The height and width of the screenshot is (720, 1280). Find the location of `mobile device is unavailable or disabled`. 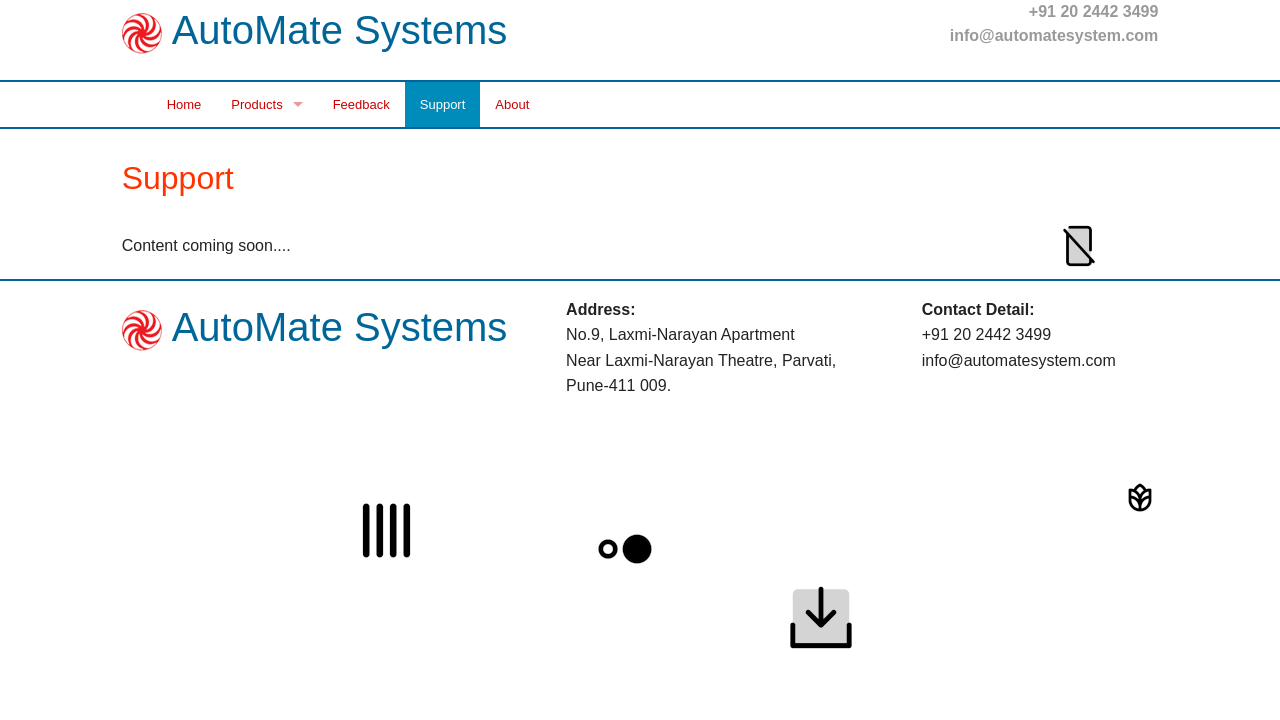

mobile device is unavailable or disabled is located at coordinates (1079, 246).